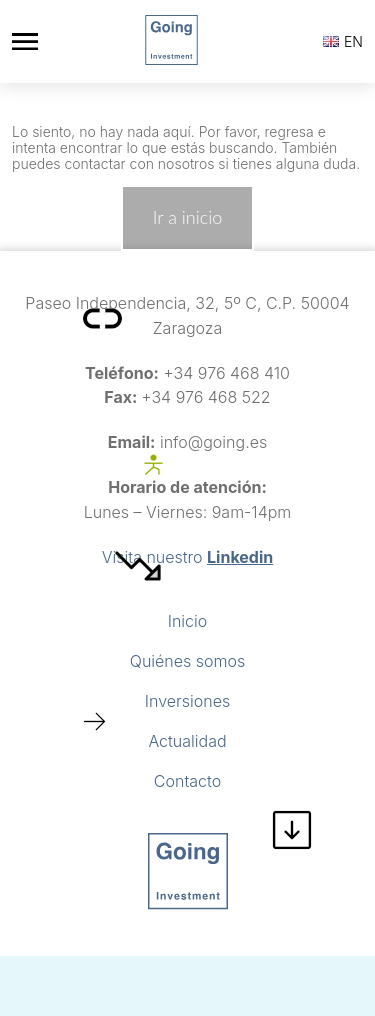  What do you see at coordinates (94, 721) in the screenshot?
I see `navigate to the next item or screen` at bounding box center [94, 721].